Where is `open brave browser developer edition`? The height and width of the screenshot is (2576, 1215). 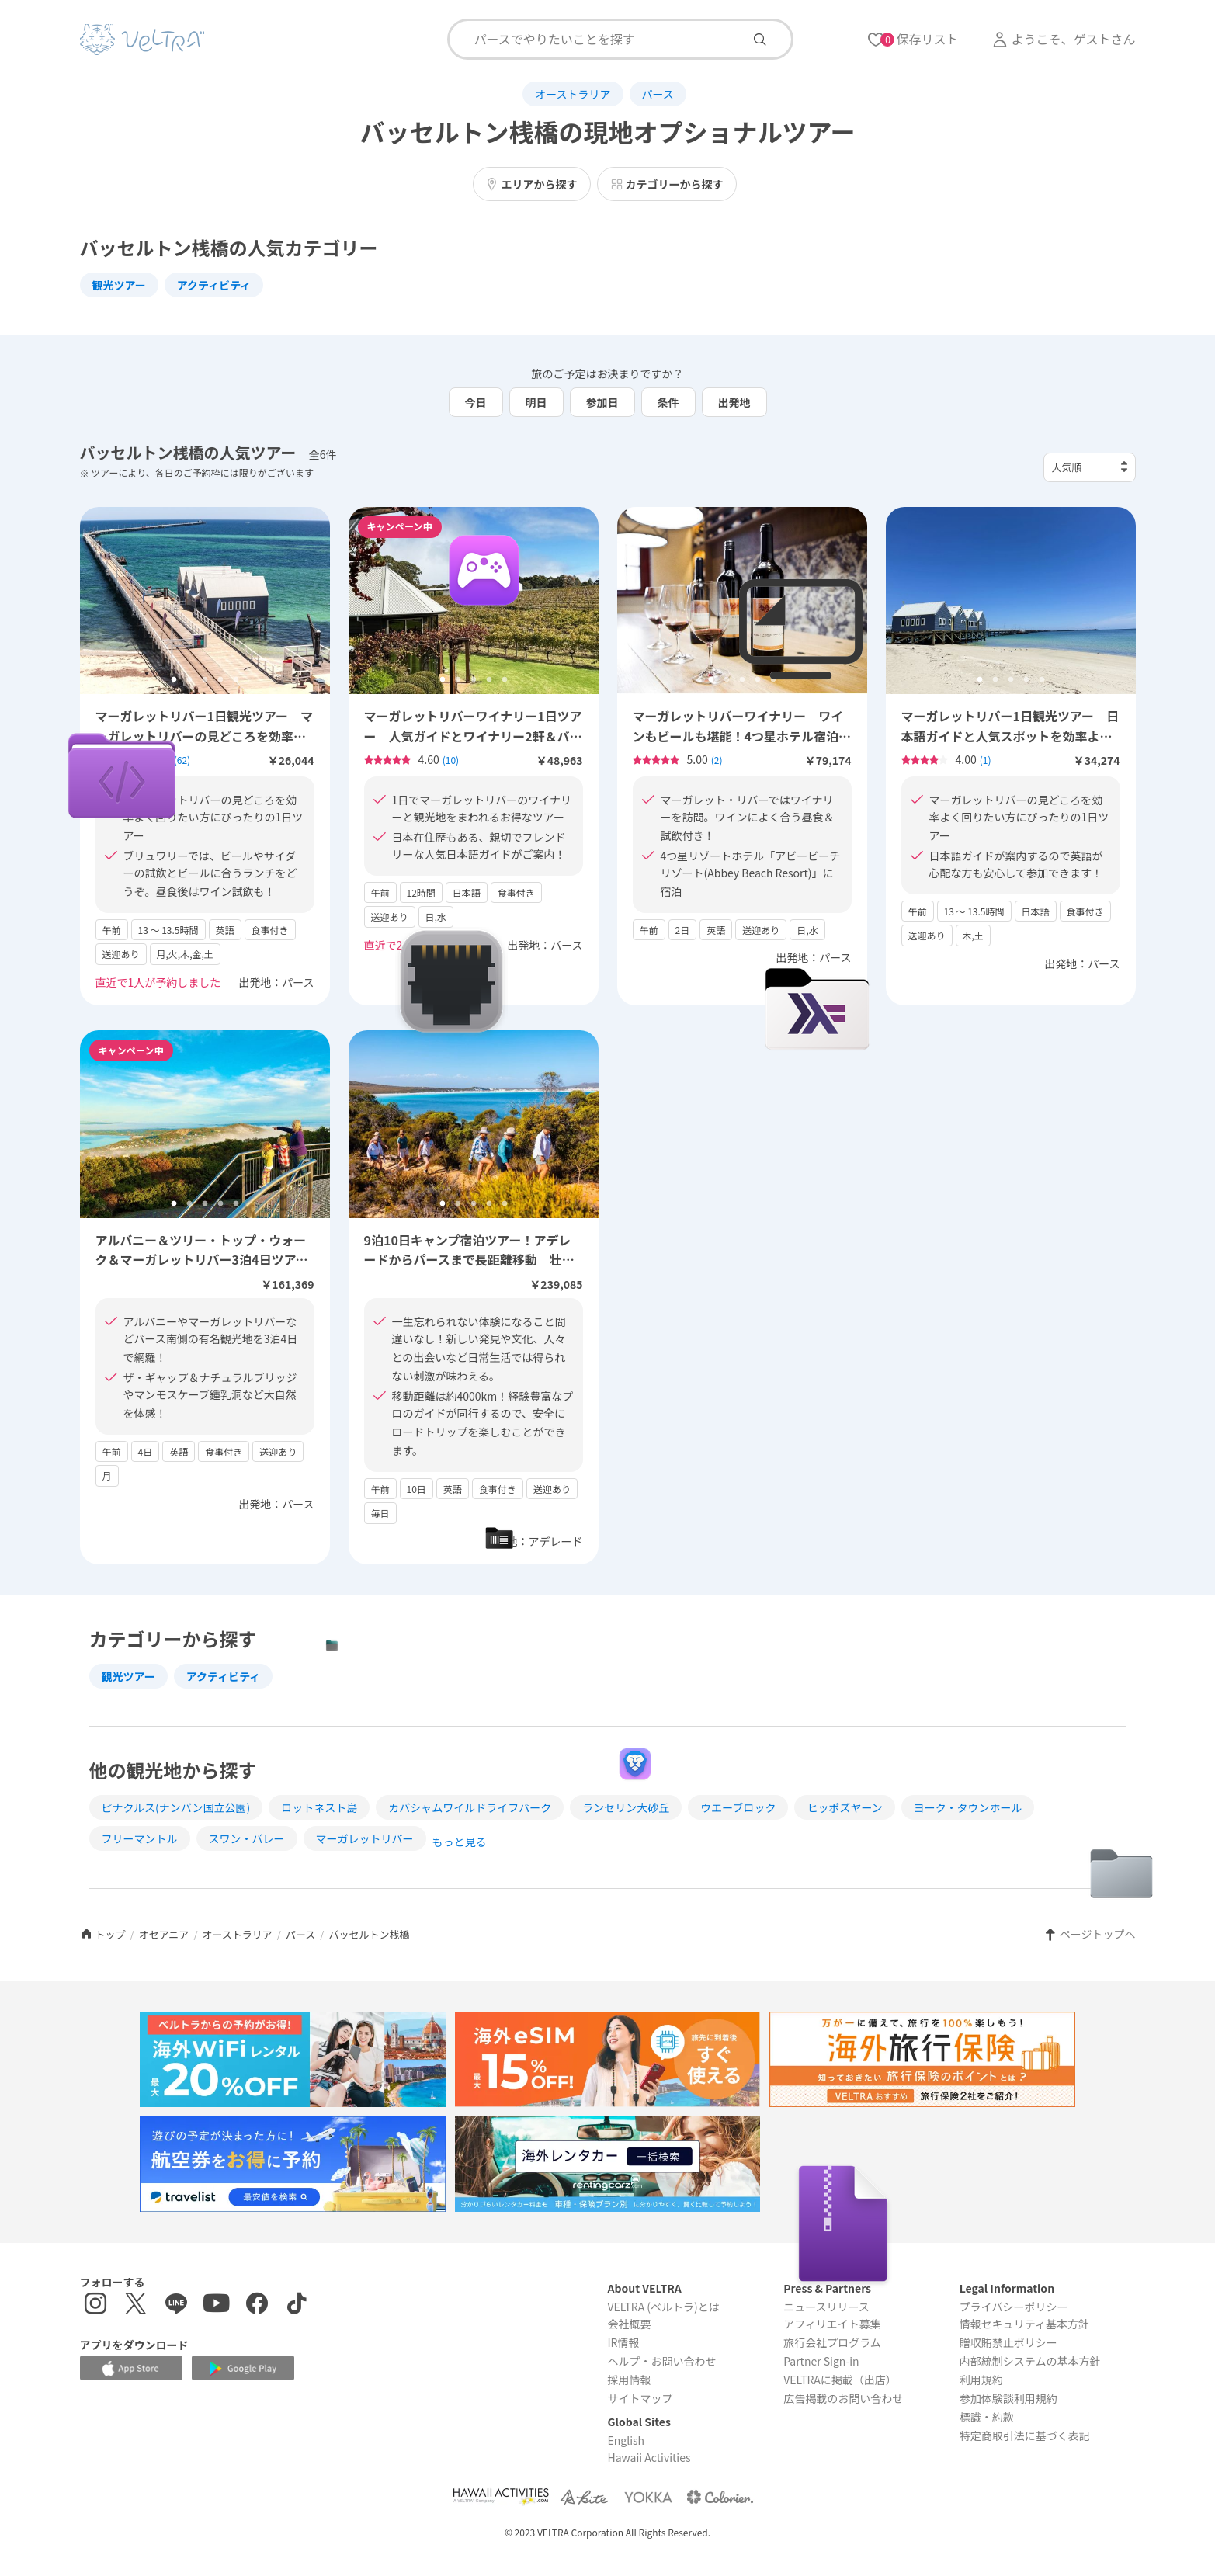
open brave browser developer edition is located at coordinates (635, 1764).